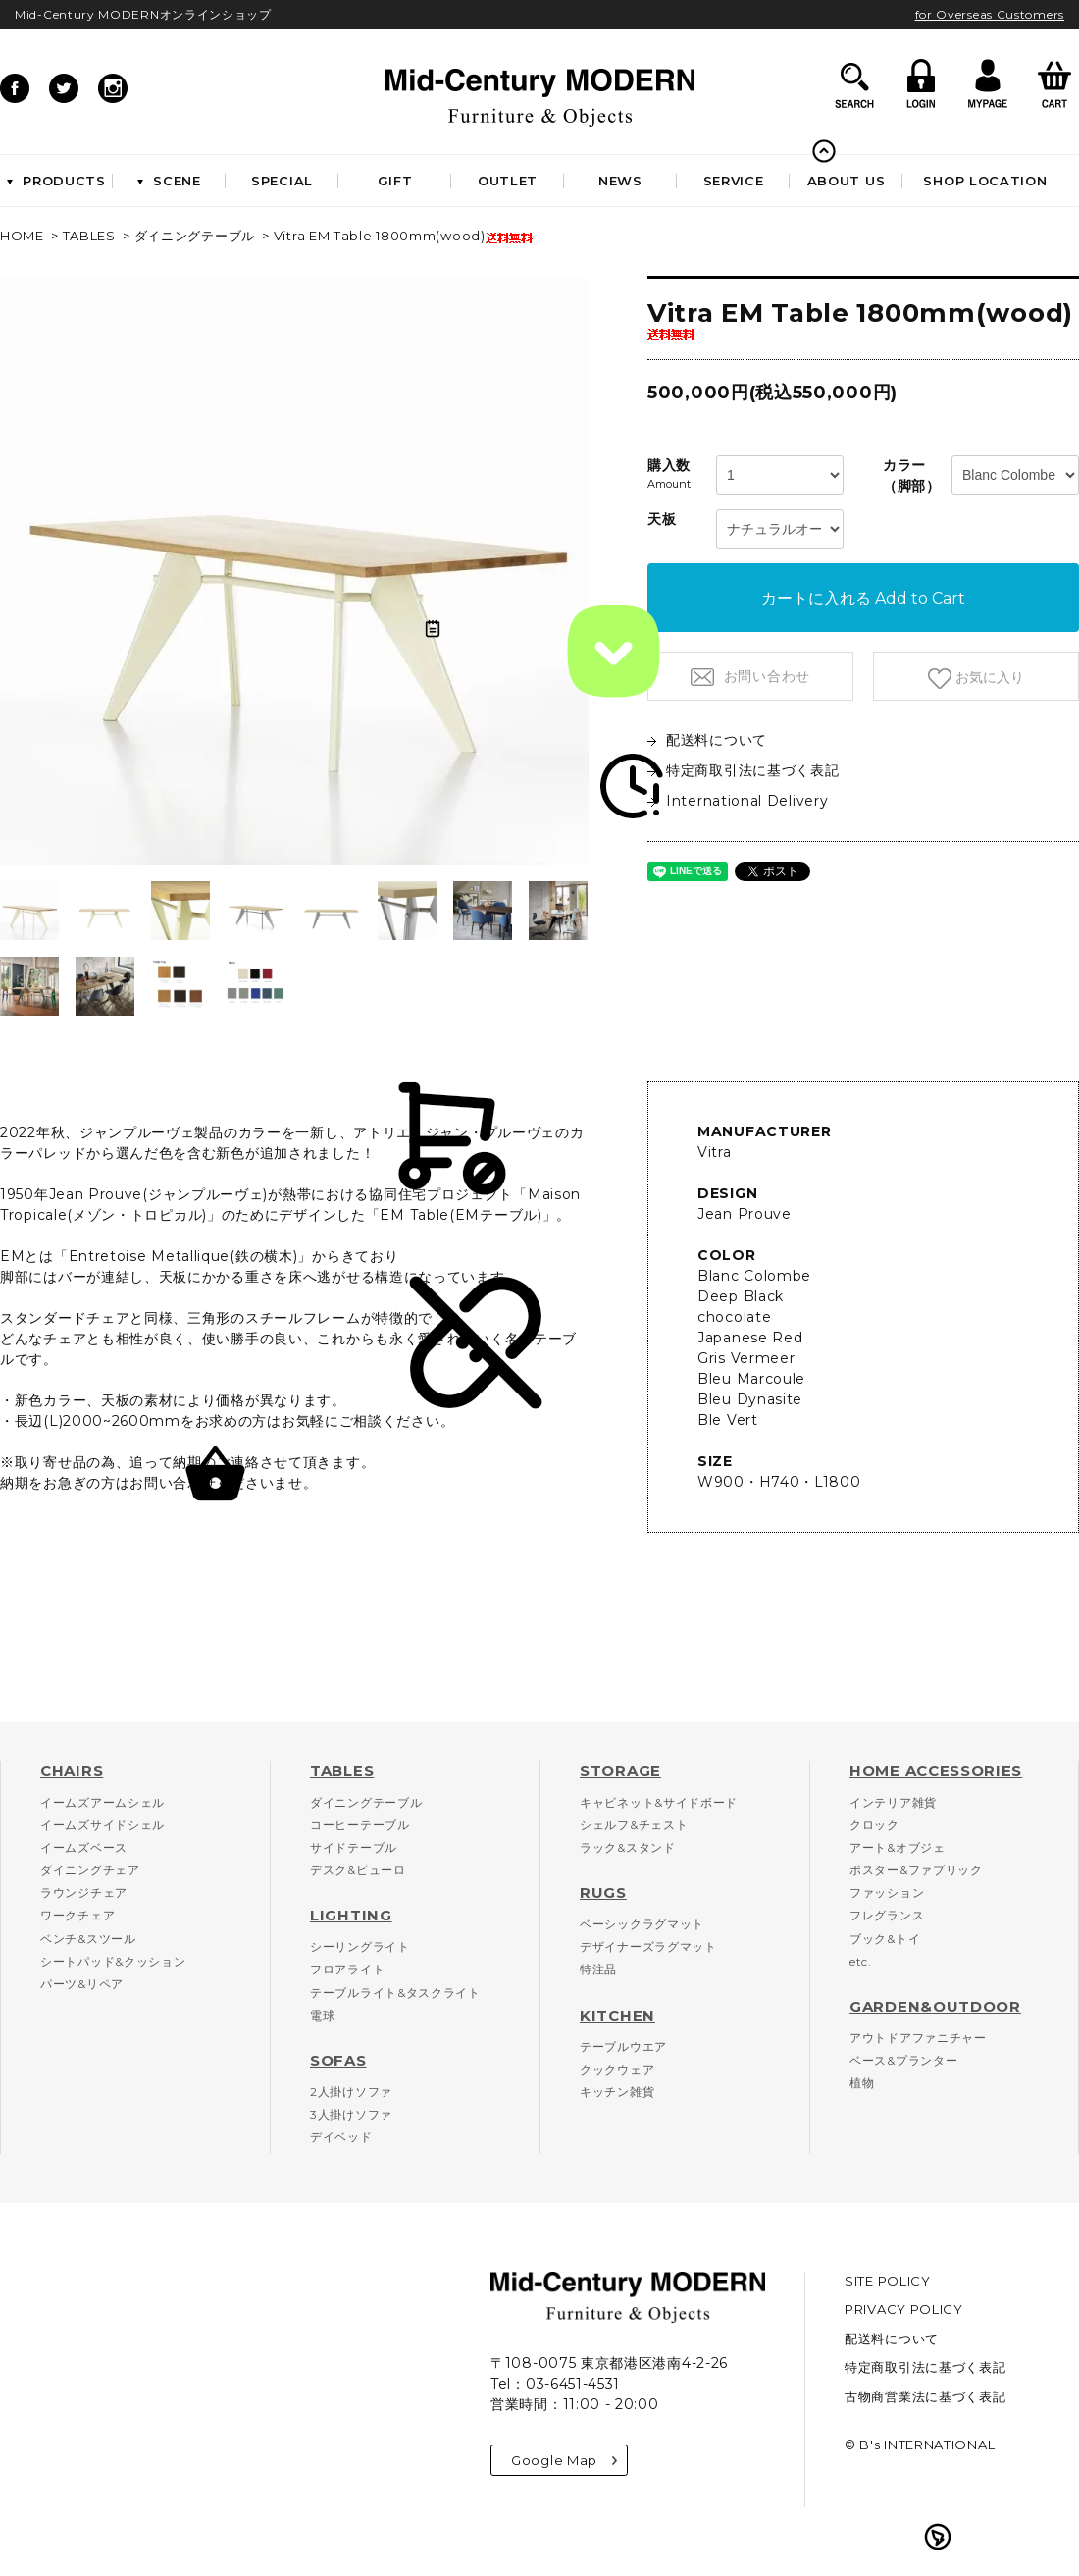 The width and height of the screenshot is (1079, 2576). I want to click on scroll to top of page, so click(824, 151).